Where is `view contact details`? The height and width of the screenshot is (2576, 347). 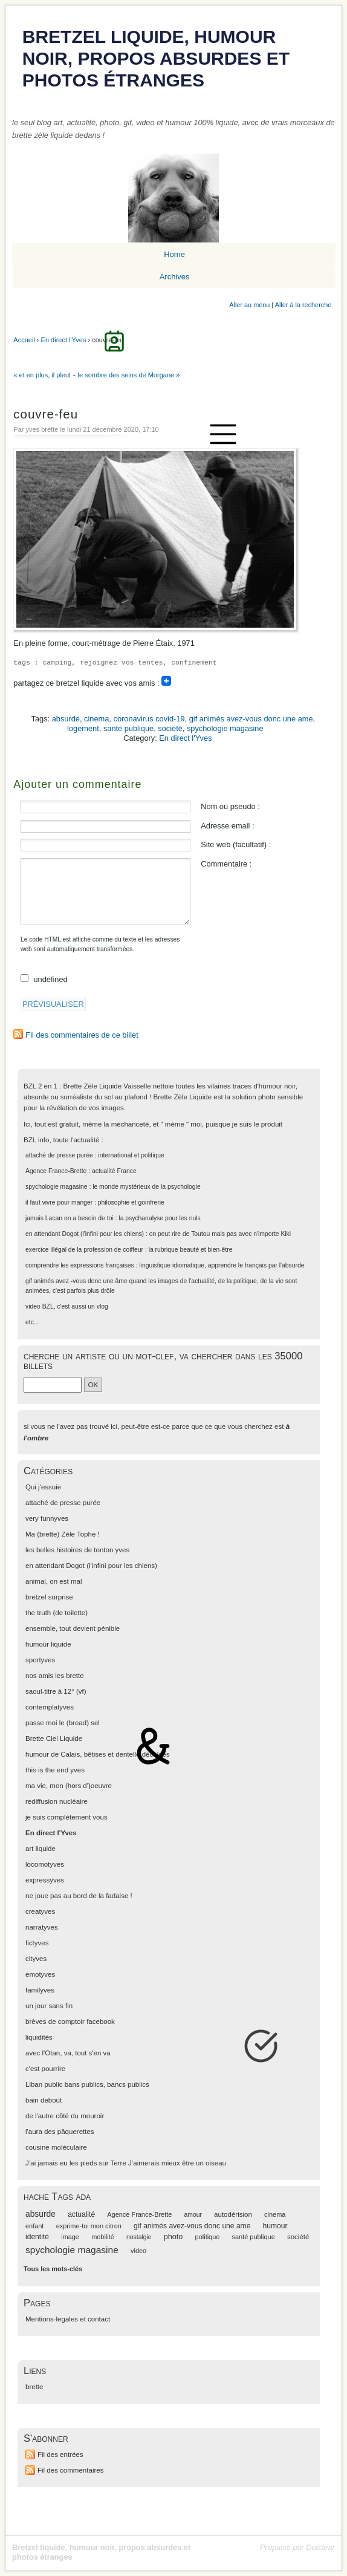 view contact details is located at coordinates (114, 341).